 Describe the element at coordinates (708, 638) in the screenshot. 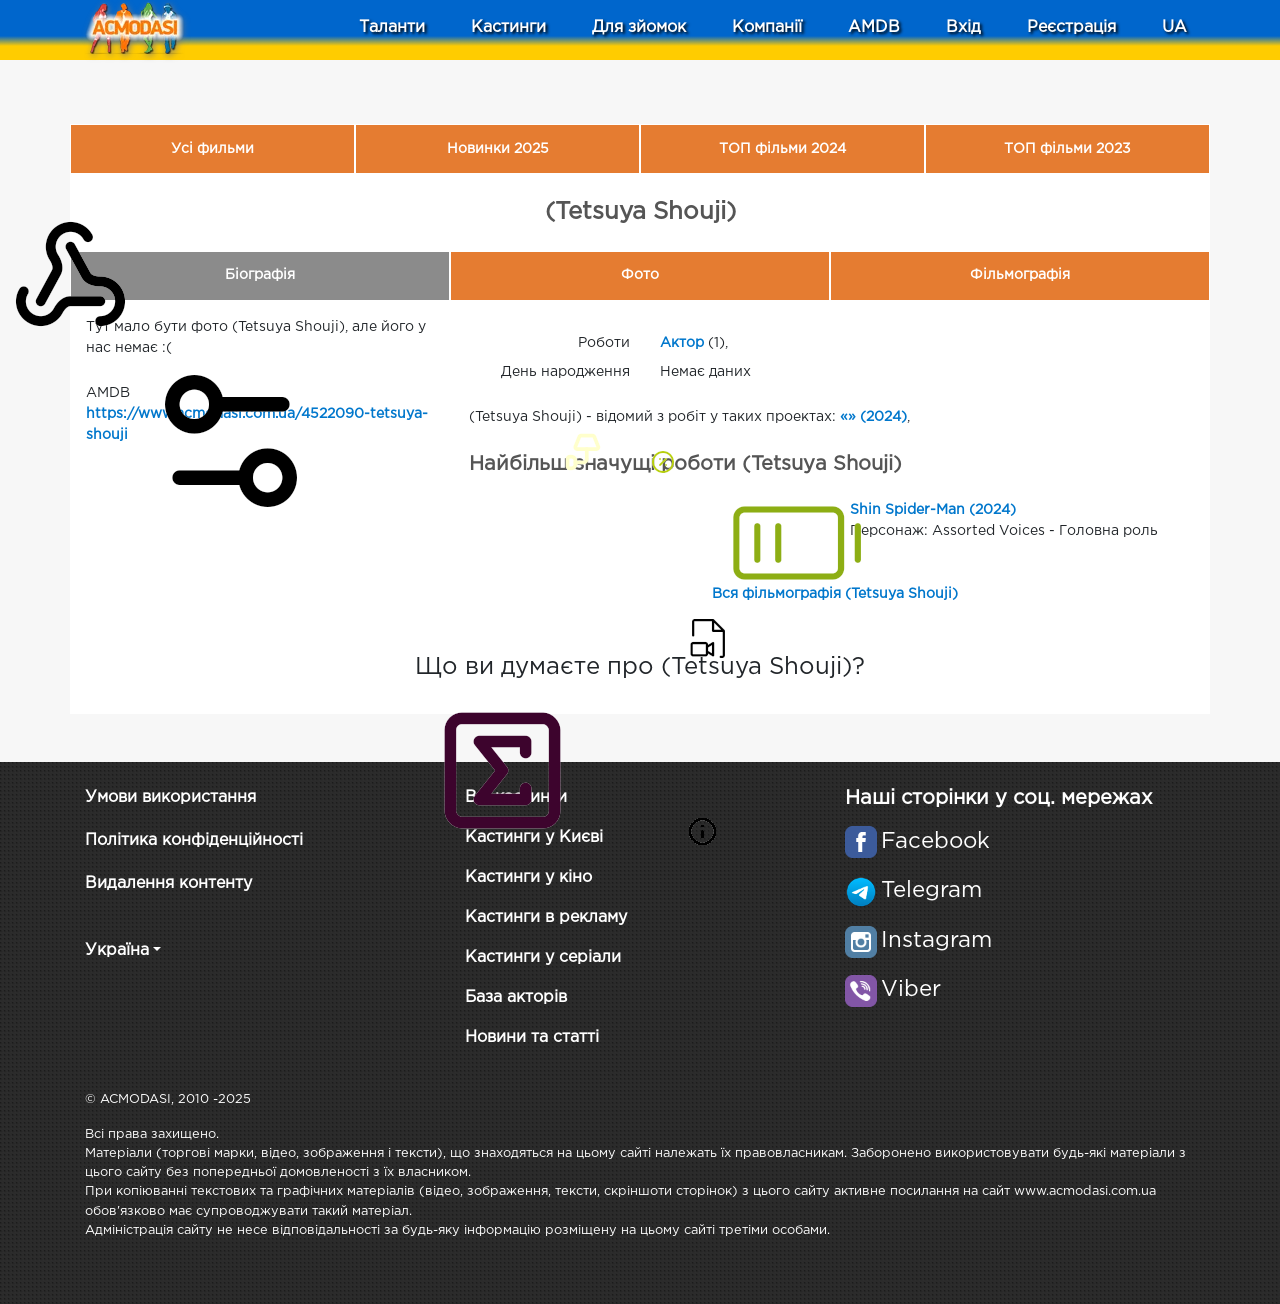

I see `open a video file` at that location.